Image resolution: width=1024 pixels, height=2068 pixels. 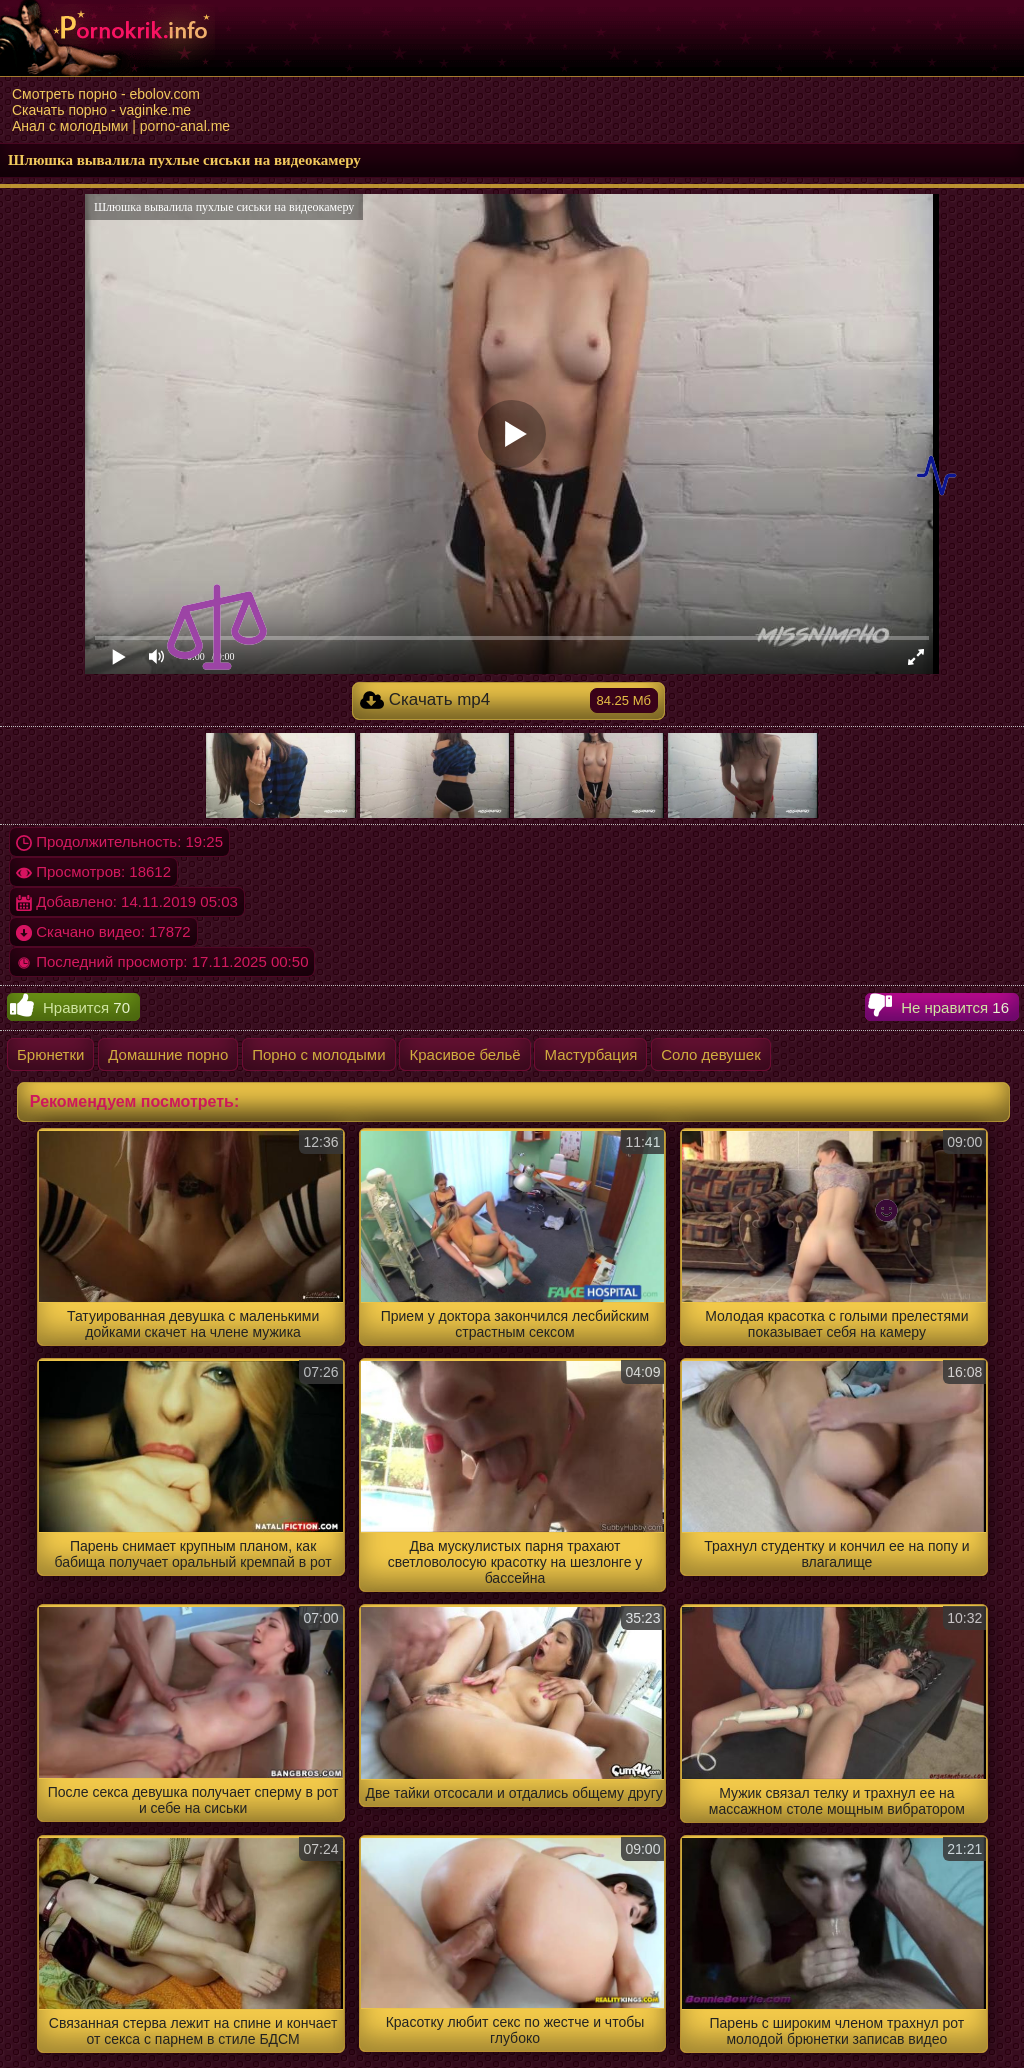 What do you see at coordinates (886, 1210) in the screenshot?
I see `add an emoji or reaction` at bounding box center [886, 1210].